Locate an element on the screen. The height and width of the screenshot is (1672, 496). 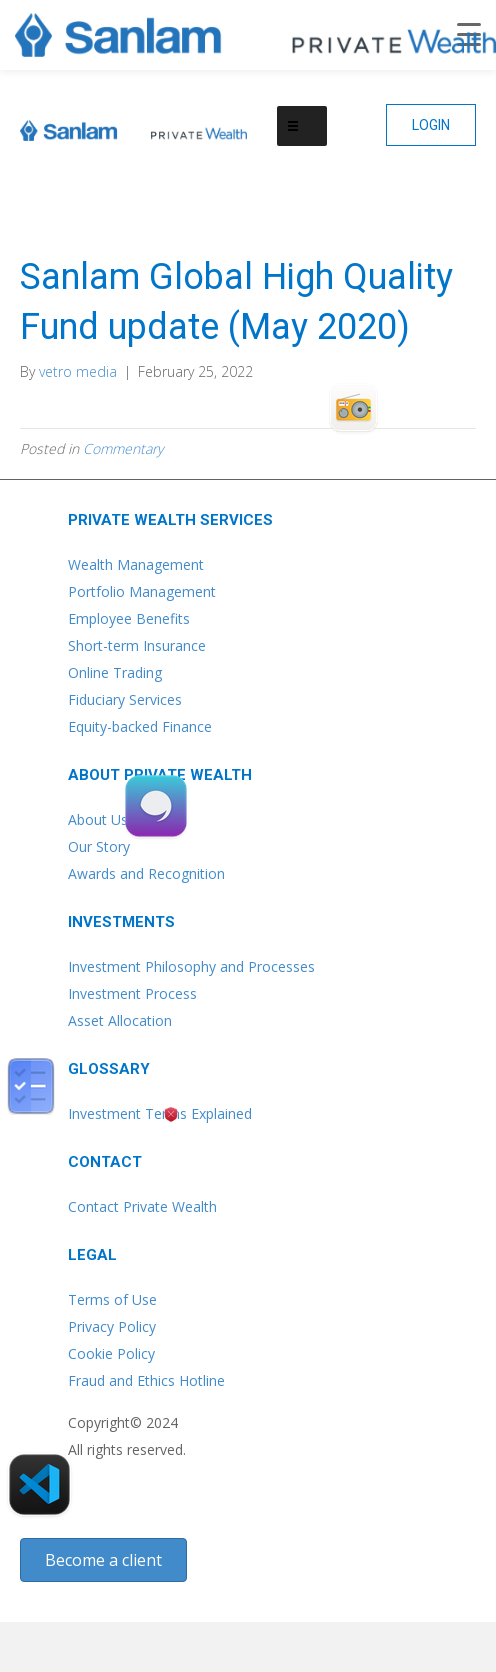
open goodvibes internet radio app is located at coordinates (353, 407).